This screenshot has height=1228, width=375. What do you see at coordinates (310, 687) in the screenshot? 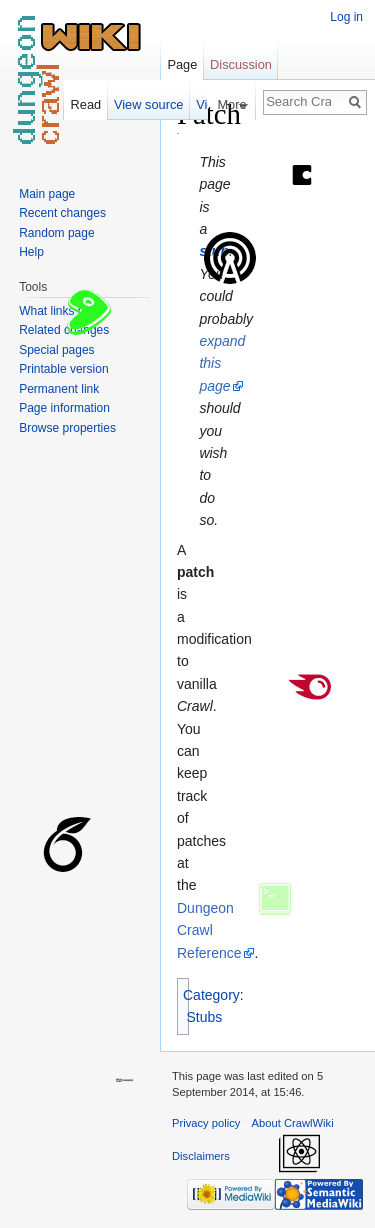
I see `open Semrush SEO and marketing platform` at bounding box center [310, 687].